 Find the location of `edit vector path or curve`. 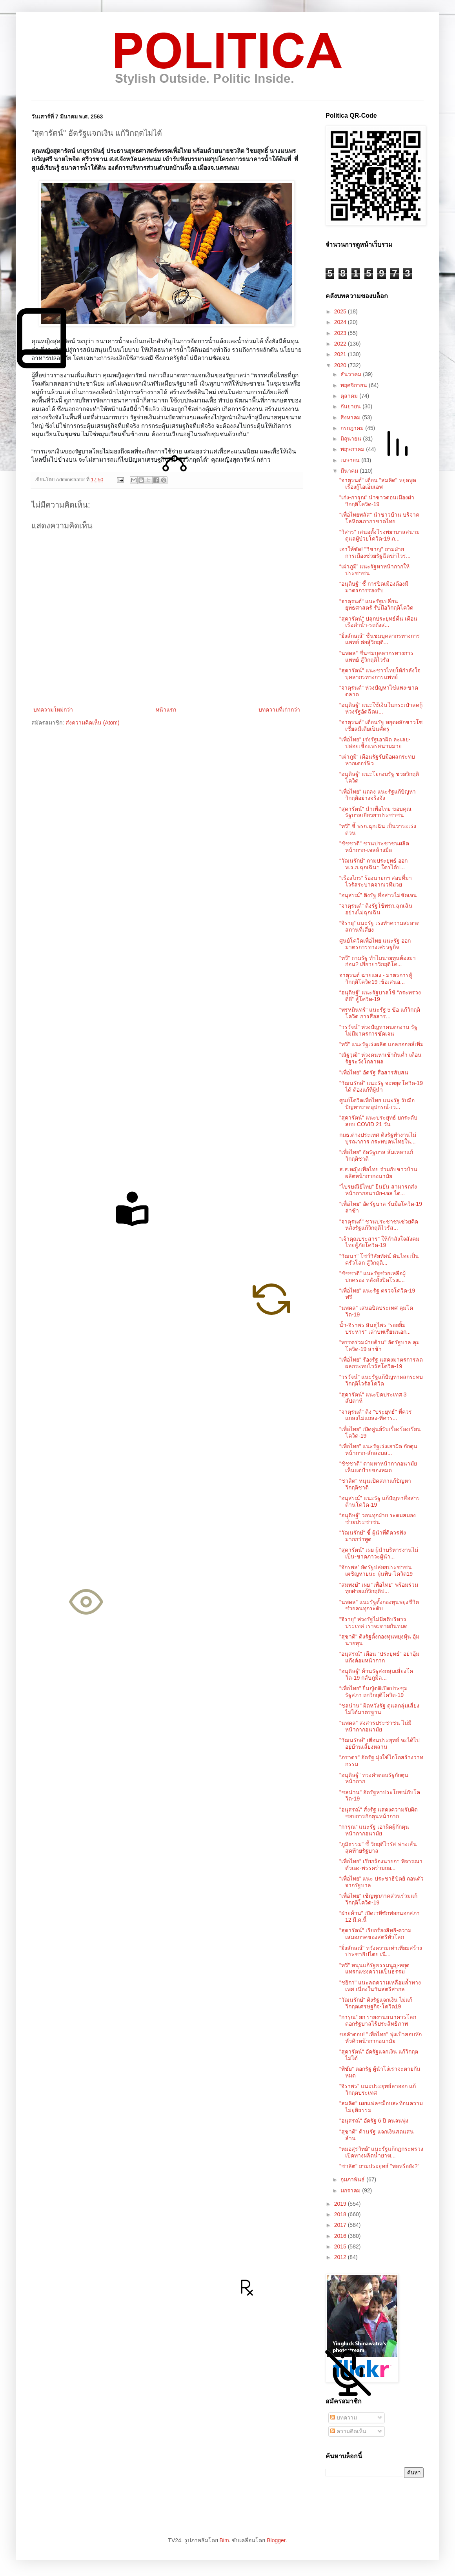

edit vector path or curve is located at coordinates (175, 463).